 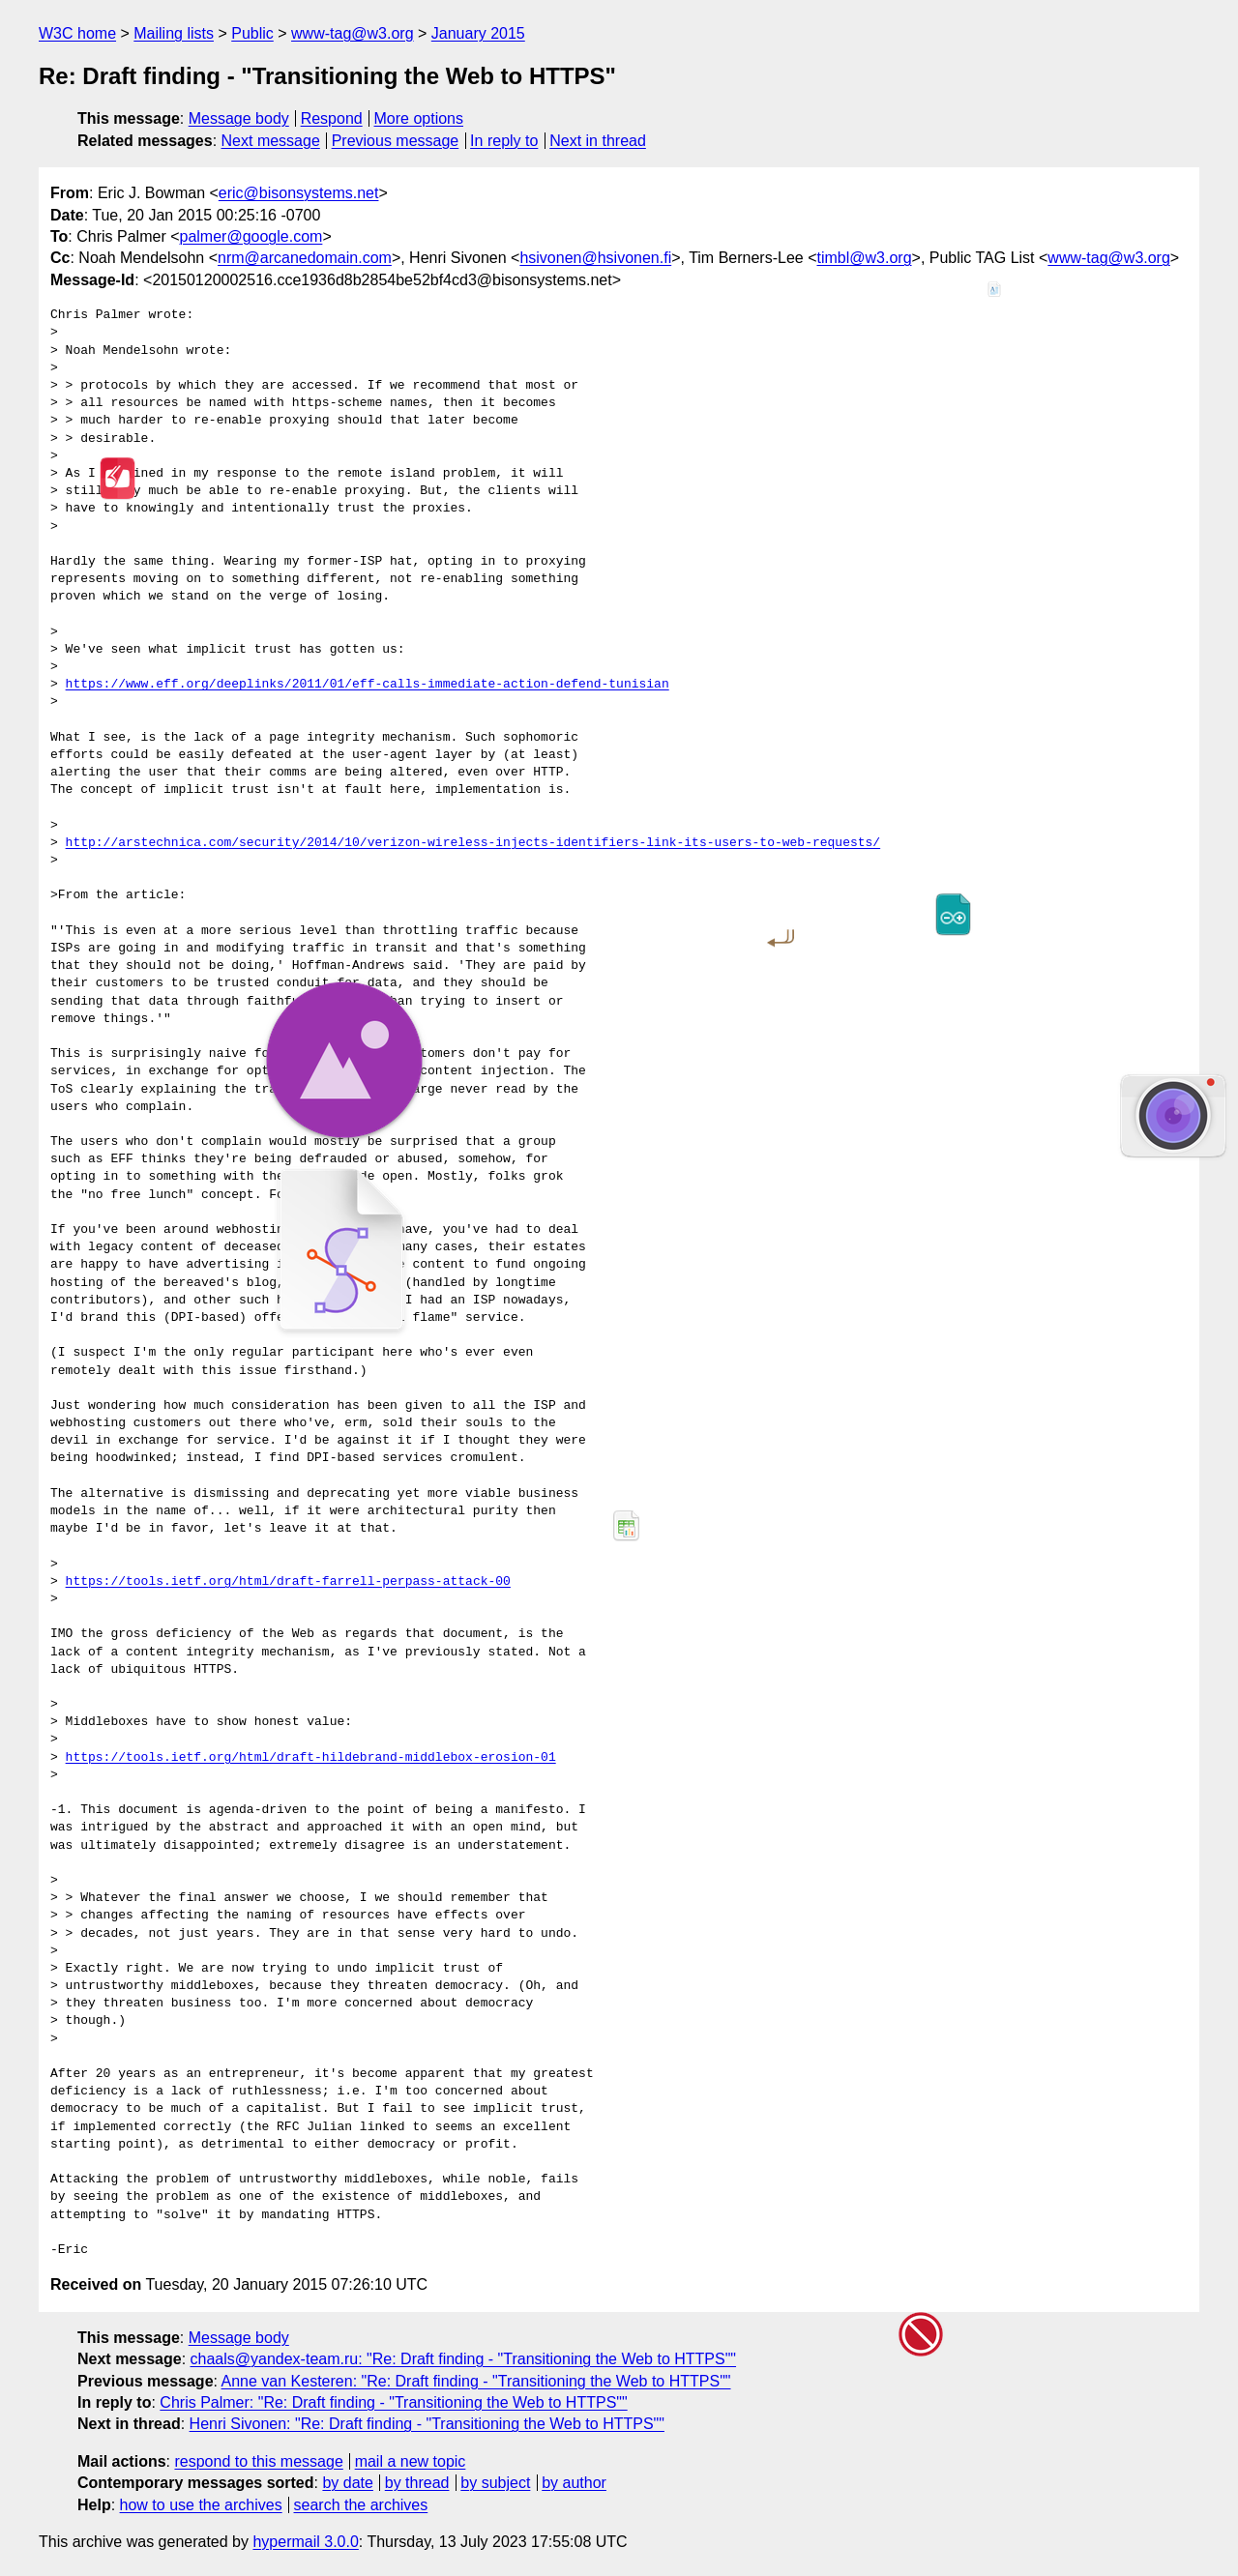 I want to click on open a text document file, so click(x=994, y=289).